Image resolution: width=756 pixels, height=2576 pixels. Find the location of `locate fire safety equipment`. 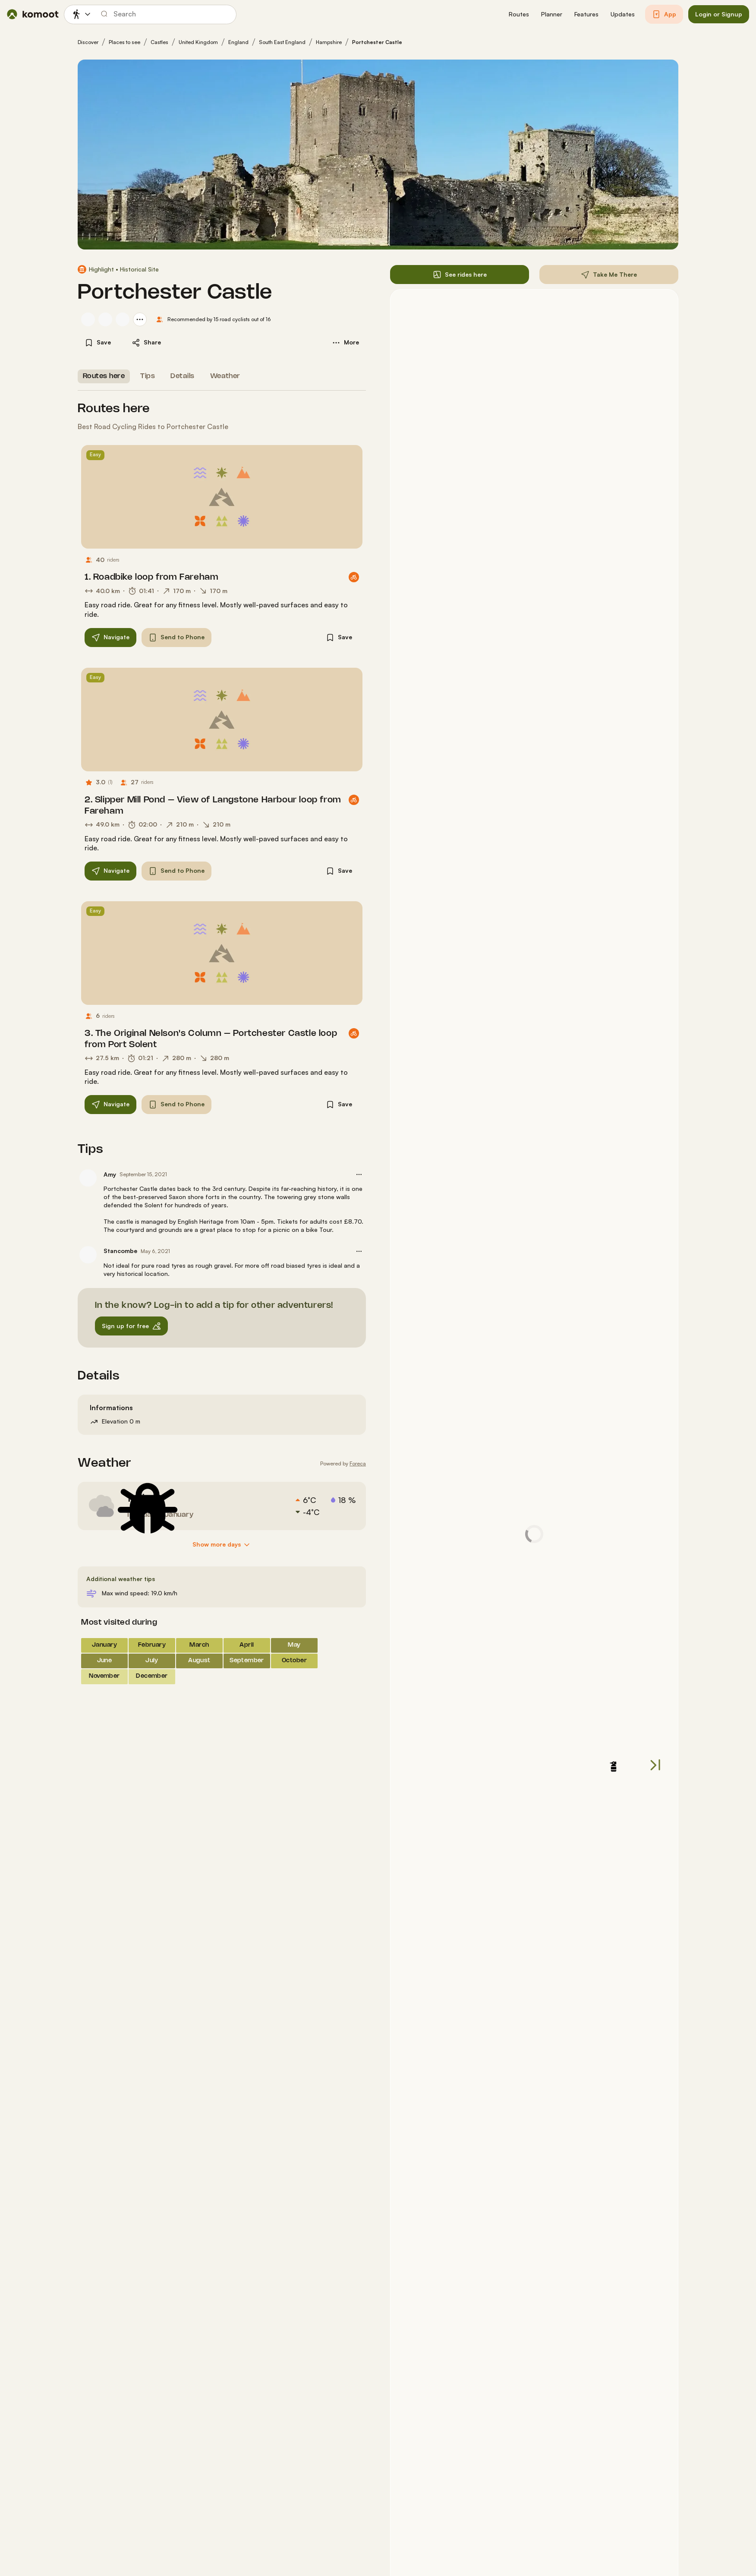

locate fire safety equipment is located at coordinates (614, 1766).